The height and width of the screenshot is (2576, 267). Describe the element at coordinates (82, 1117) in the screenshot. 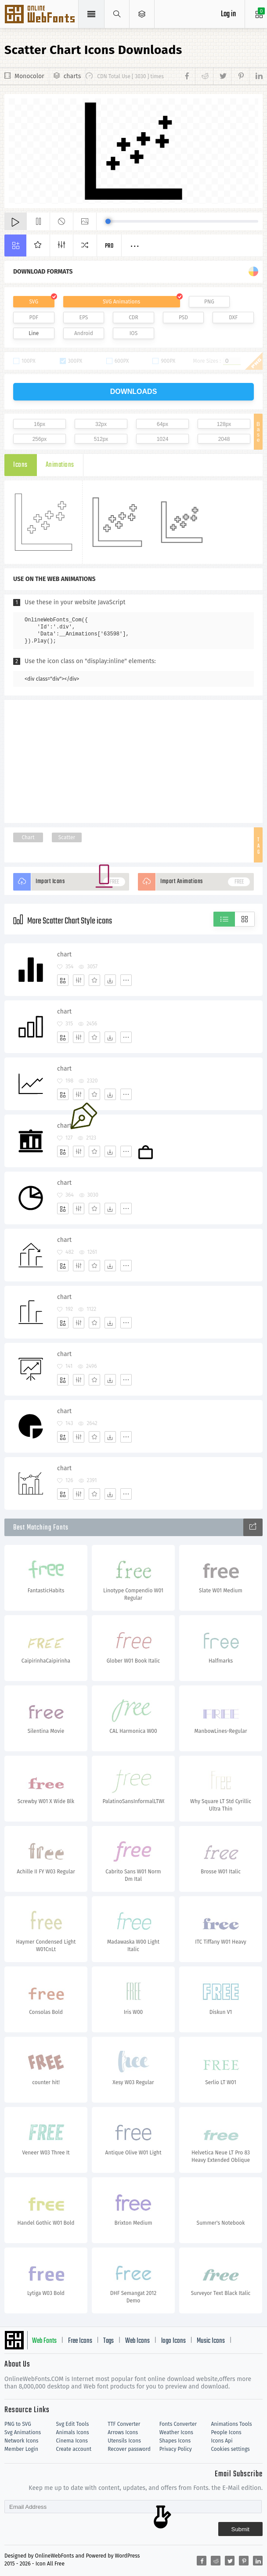

I see `access drawing or illustration tools` at that location.